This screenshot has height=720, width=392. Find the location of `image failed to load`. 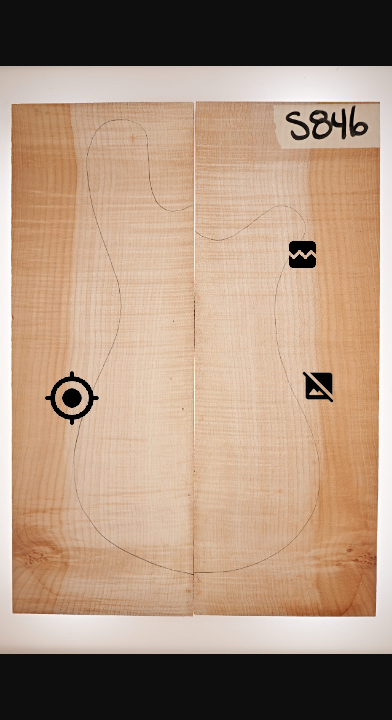

image failed to load is located at coordinates (319, 386).